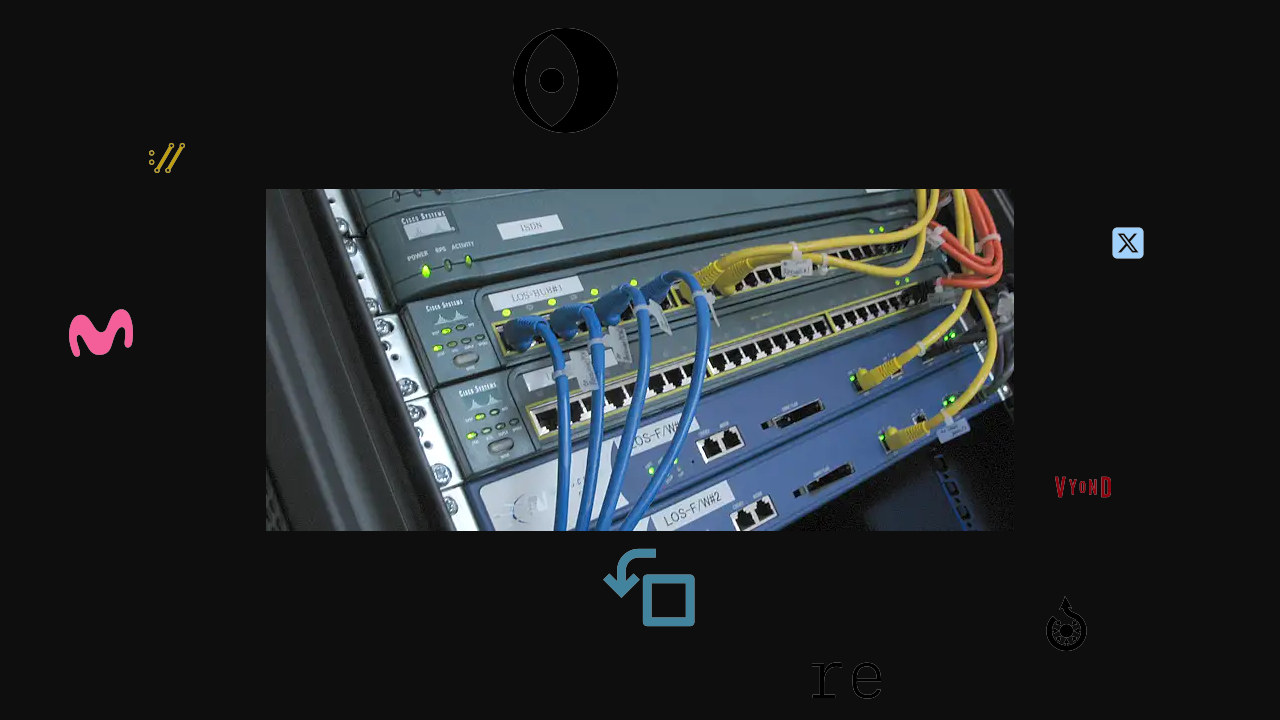 The width and height of the screenshot is (1280, 720). Describe the element at coordinates (651, 587) in the screenshot. I see `rotate object counterclockwise` at that location.